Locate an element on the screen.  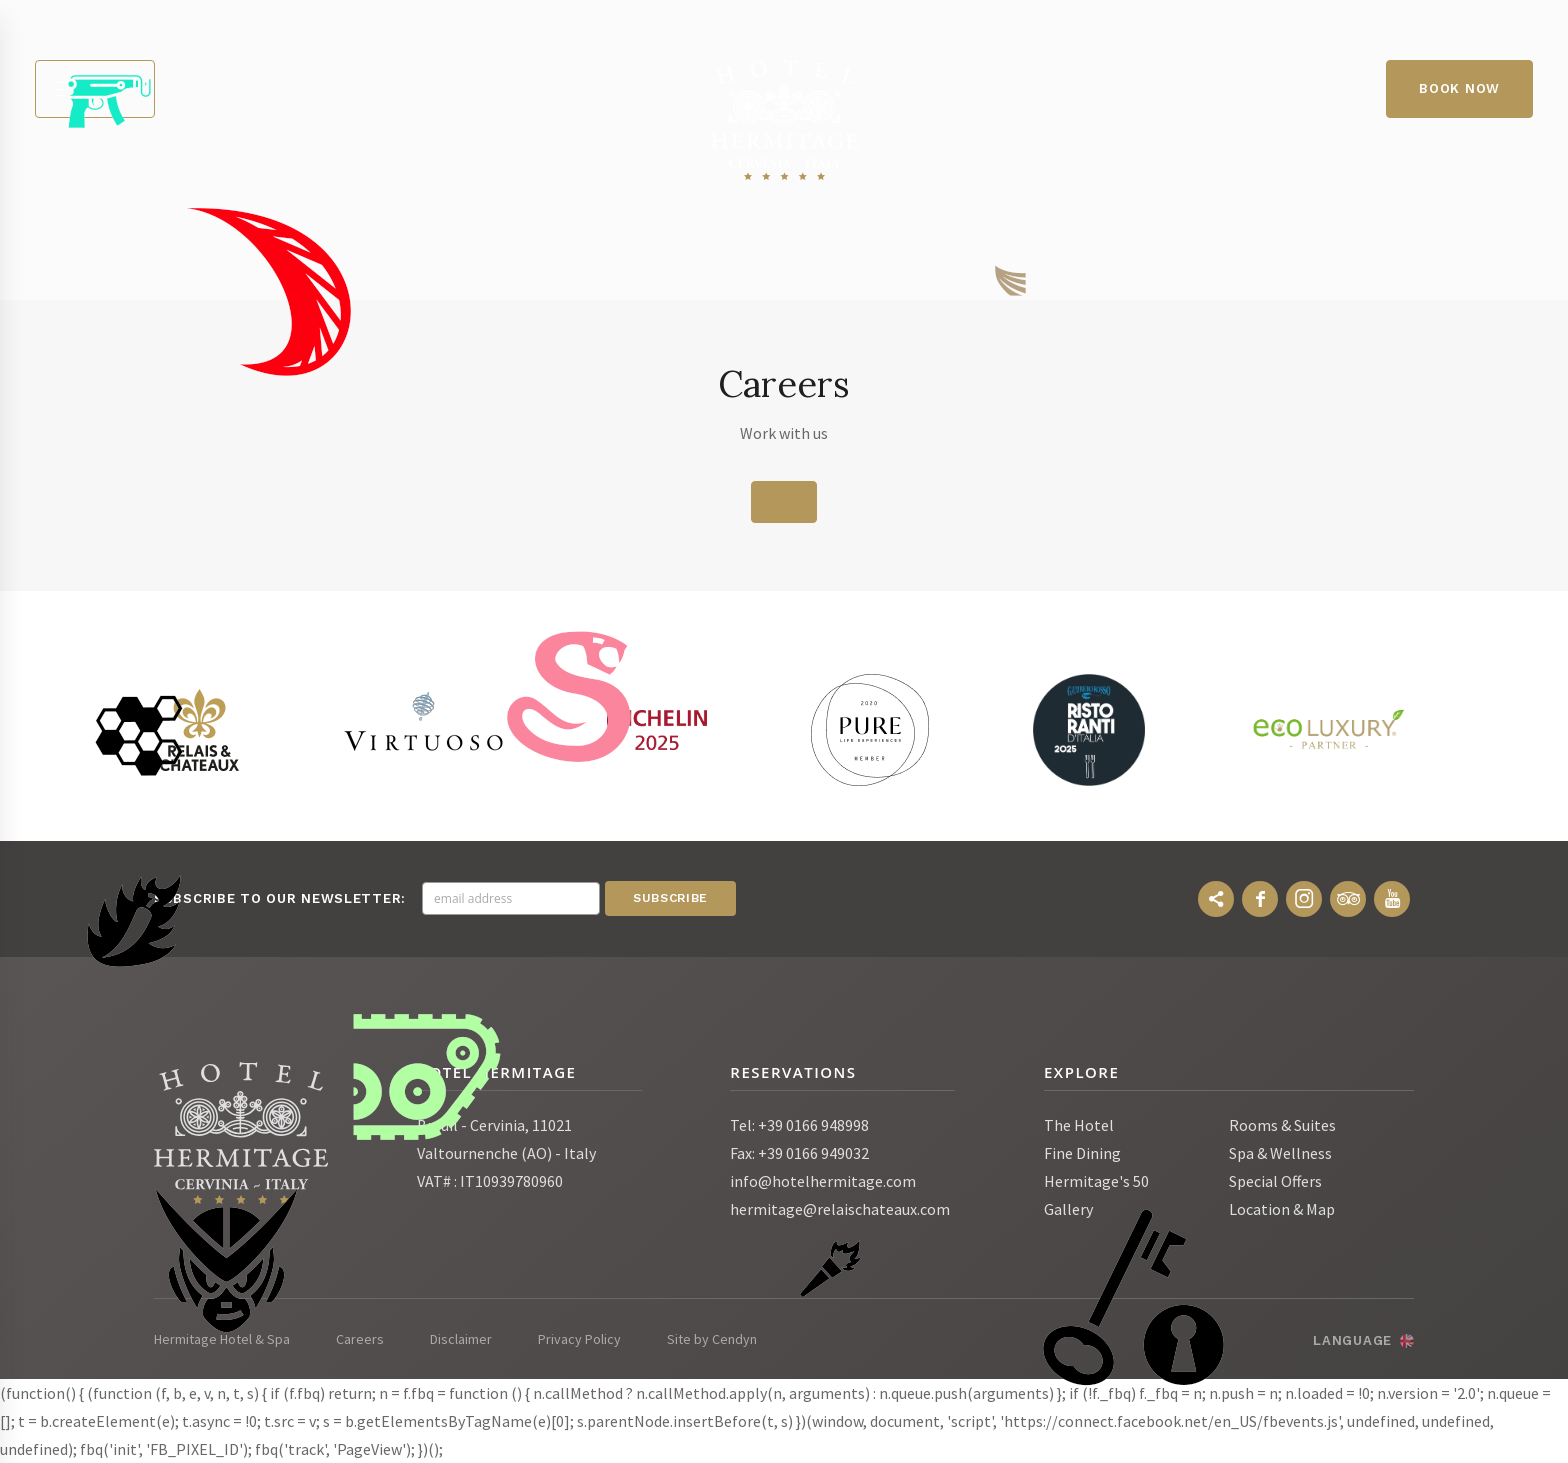
play snake game is located at coordinates (569, 696).